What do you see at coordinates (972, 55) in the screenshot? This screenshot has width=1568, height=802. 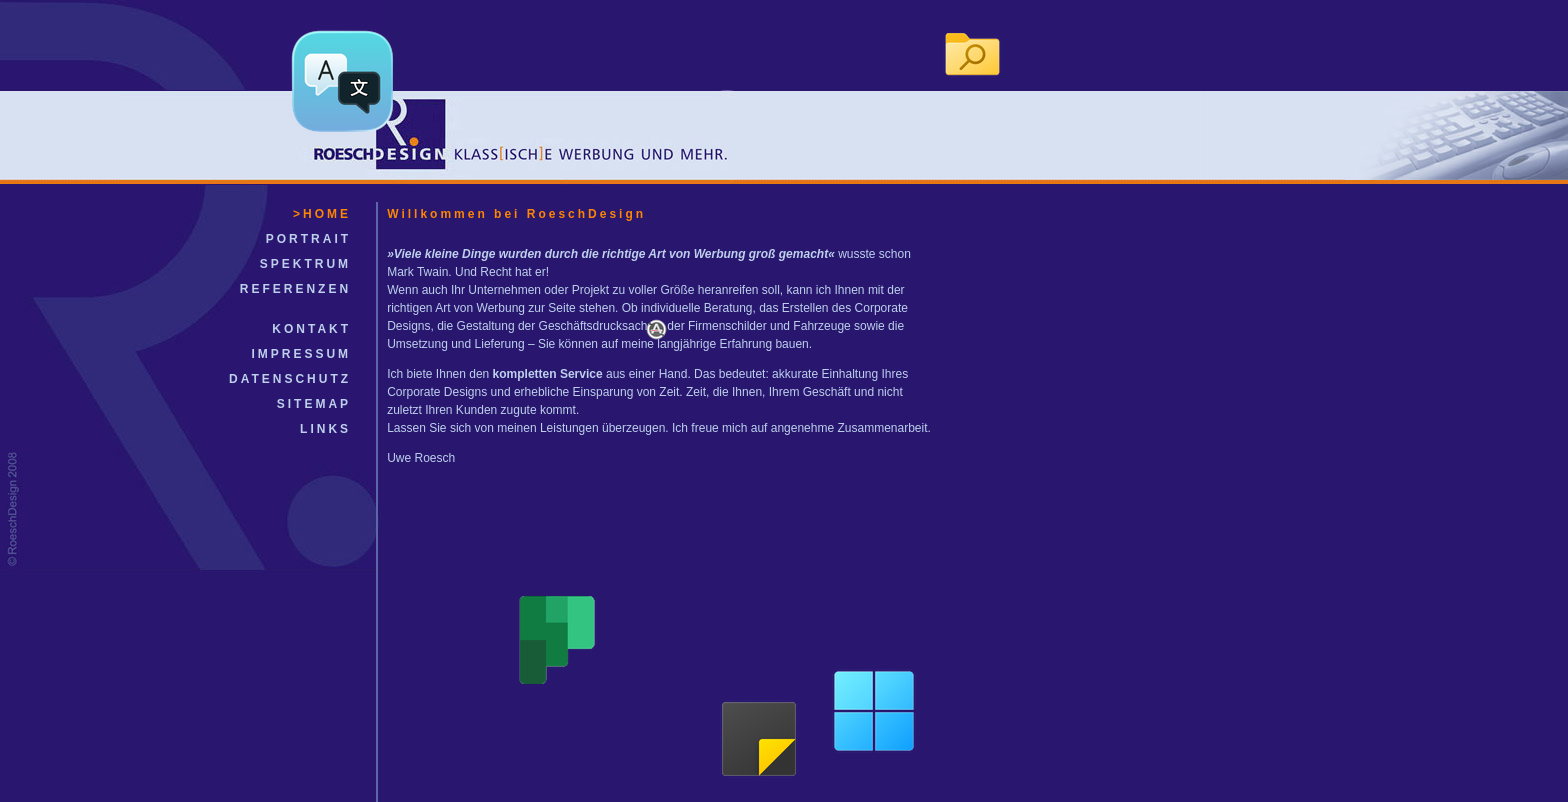 I see `search within folder contents` at bounding box center [972, 55].